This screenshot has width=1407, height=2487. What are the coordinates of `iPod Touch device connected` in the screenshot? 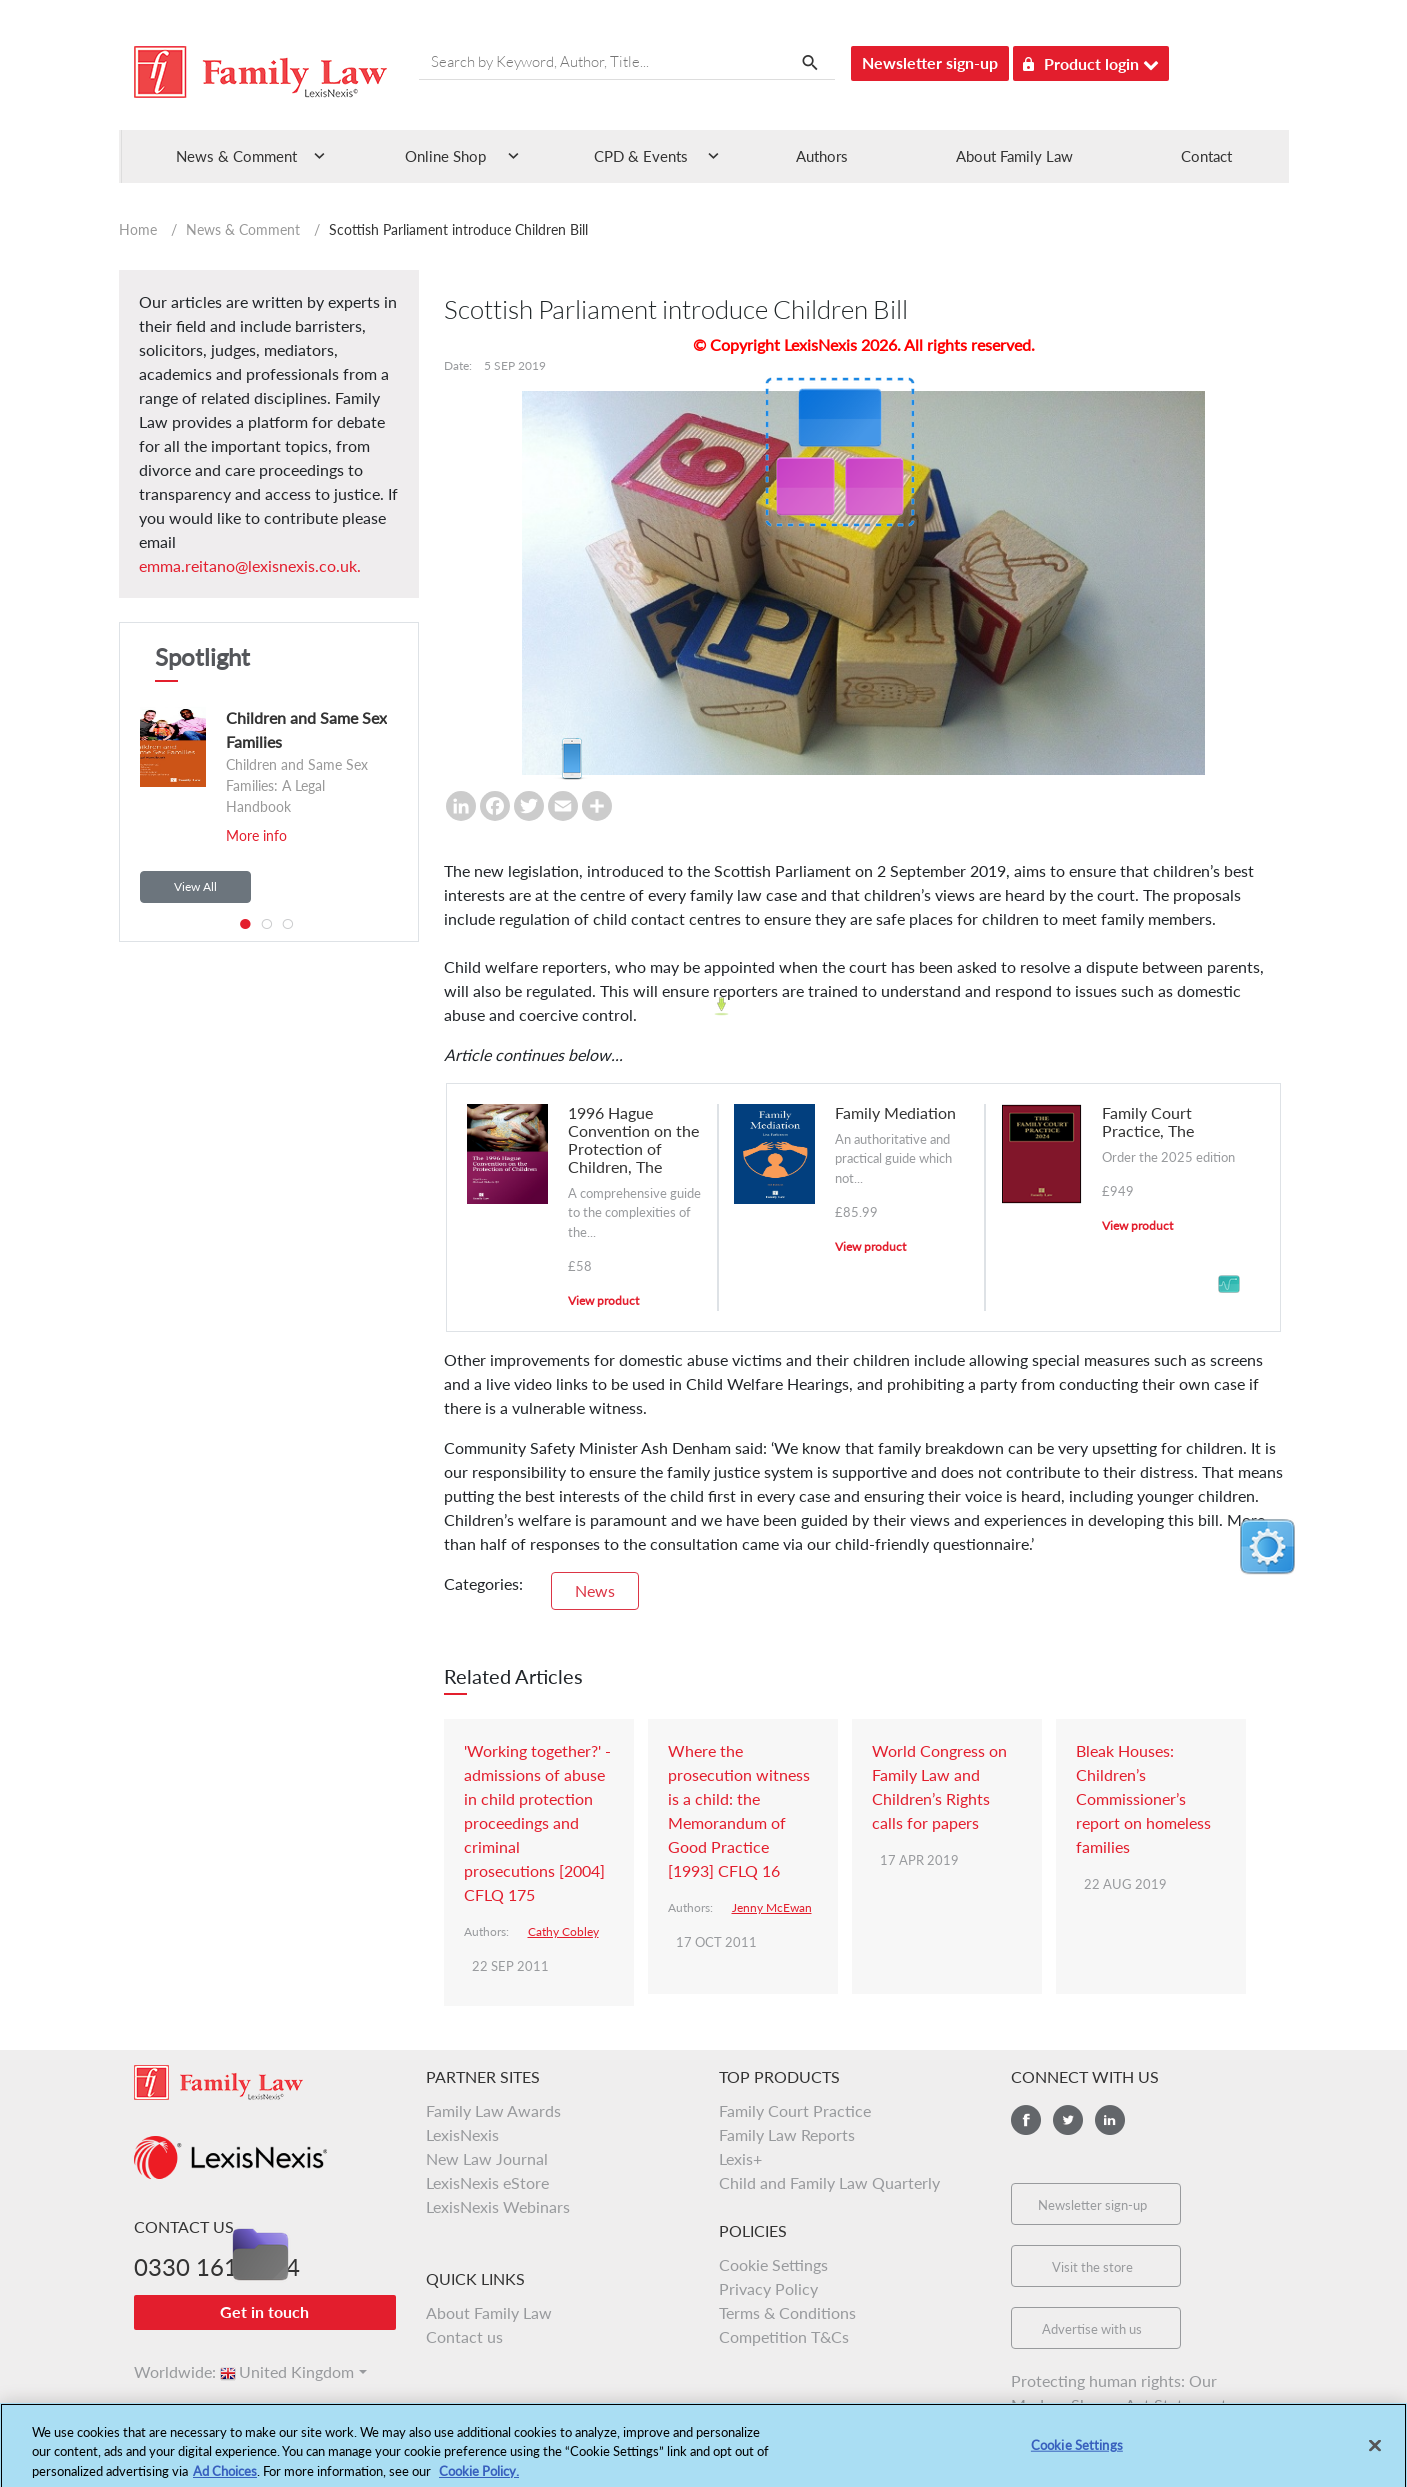 It's located at (572, 759).